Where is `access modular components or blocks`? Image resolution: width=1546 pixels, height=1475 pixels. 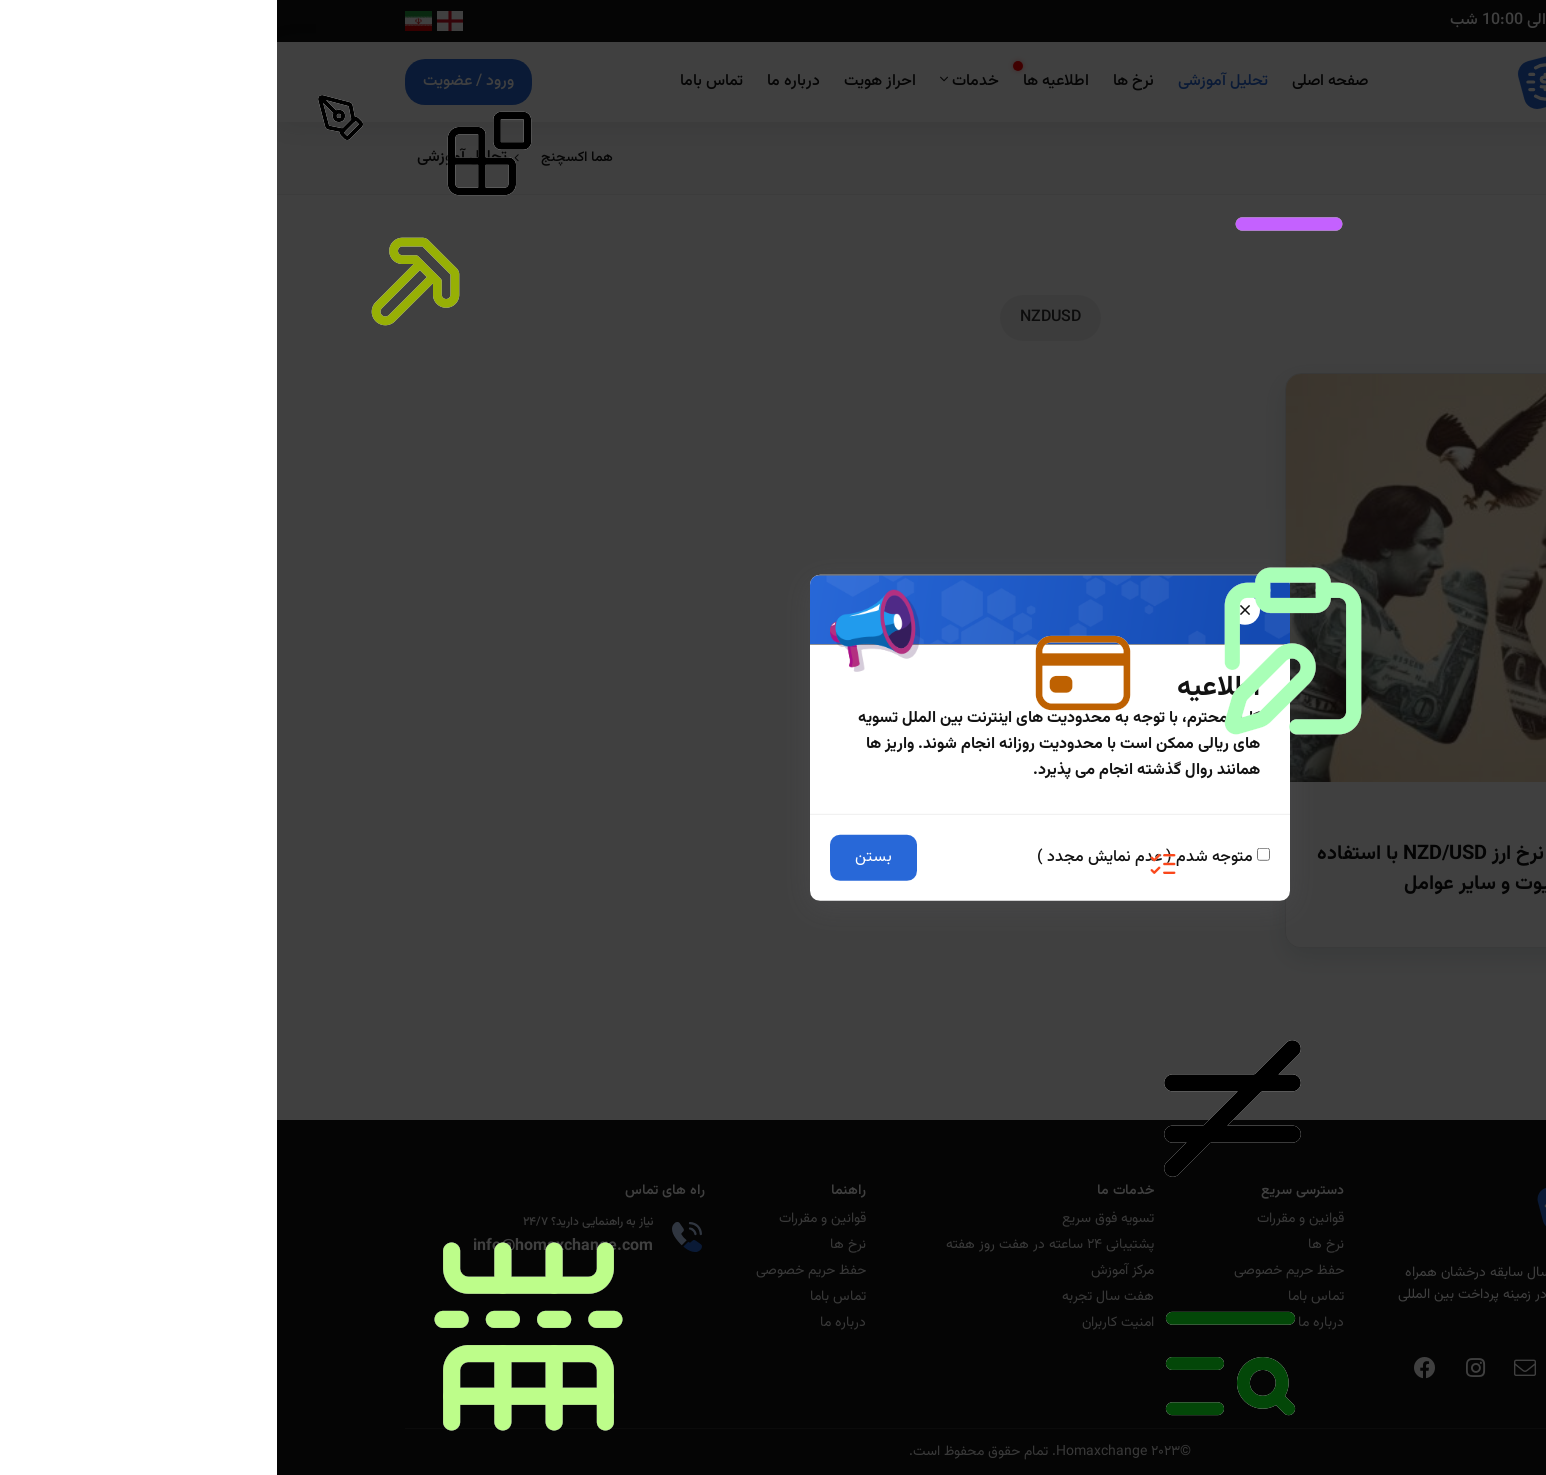
access modular components or blocks is located at coordinates (489, 153).